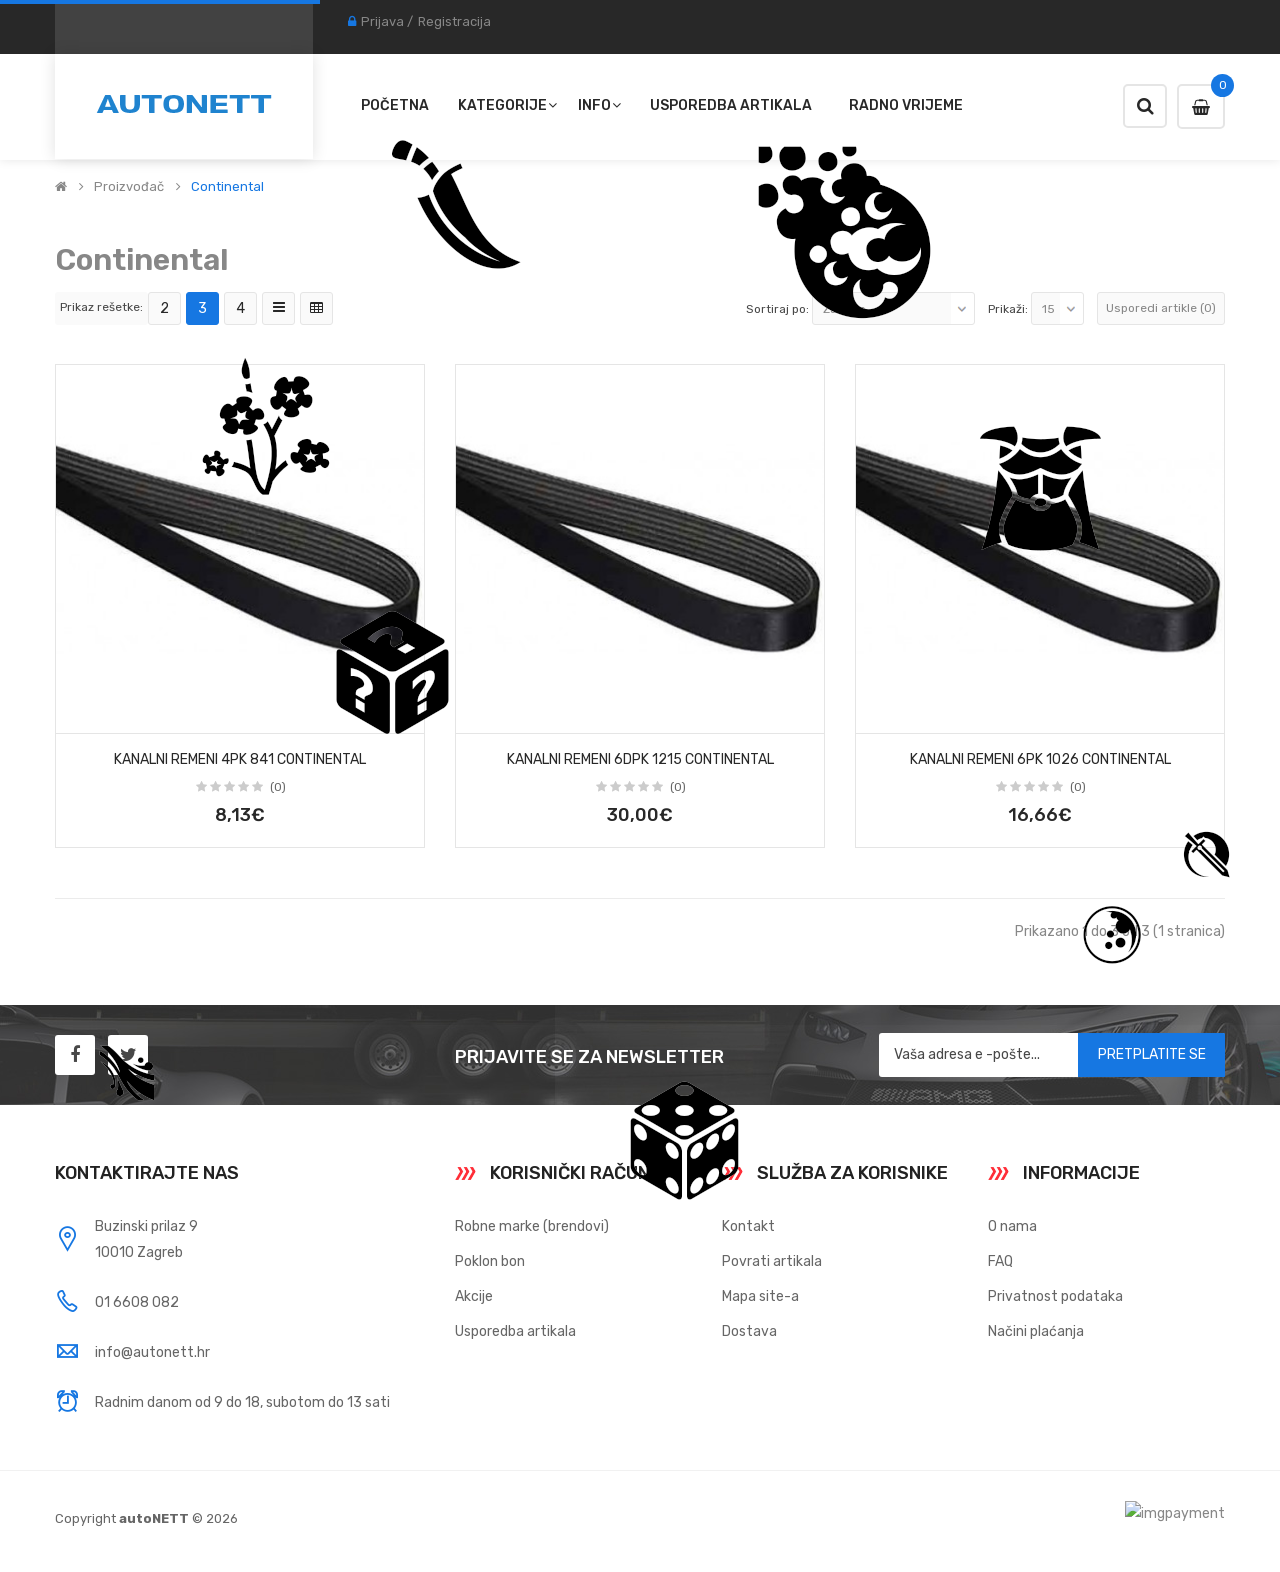  I want to click on equip a dagger or knife weapon, so click(456, 205).